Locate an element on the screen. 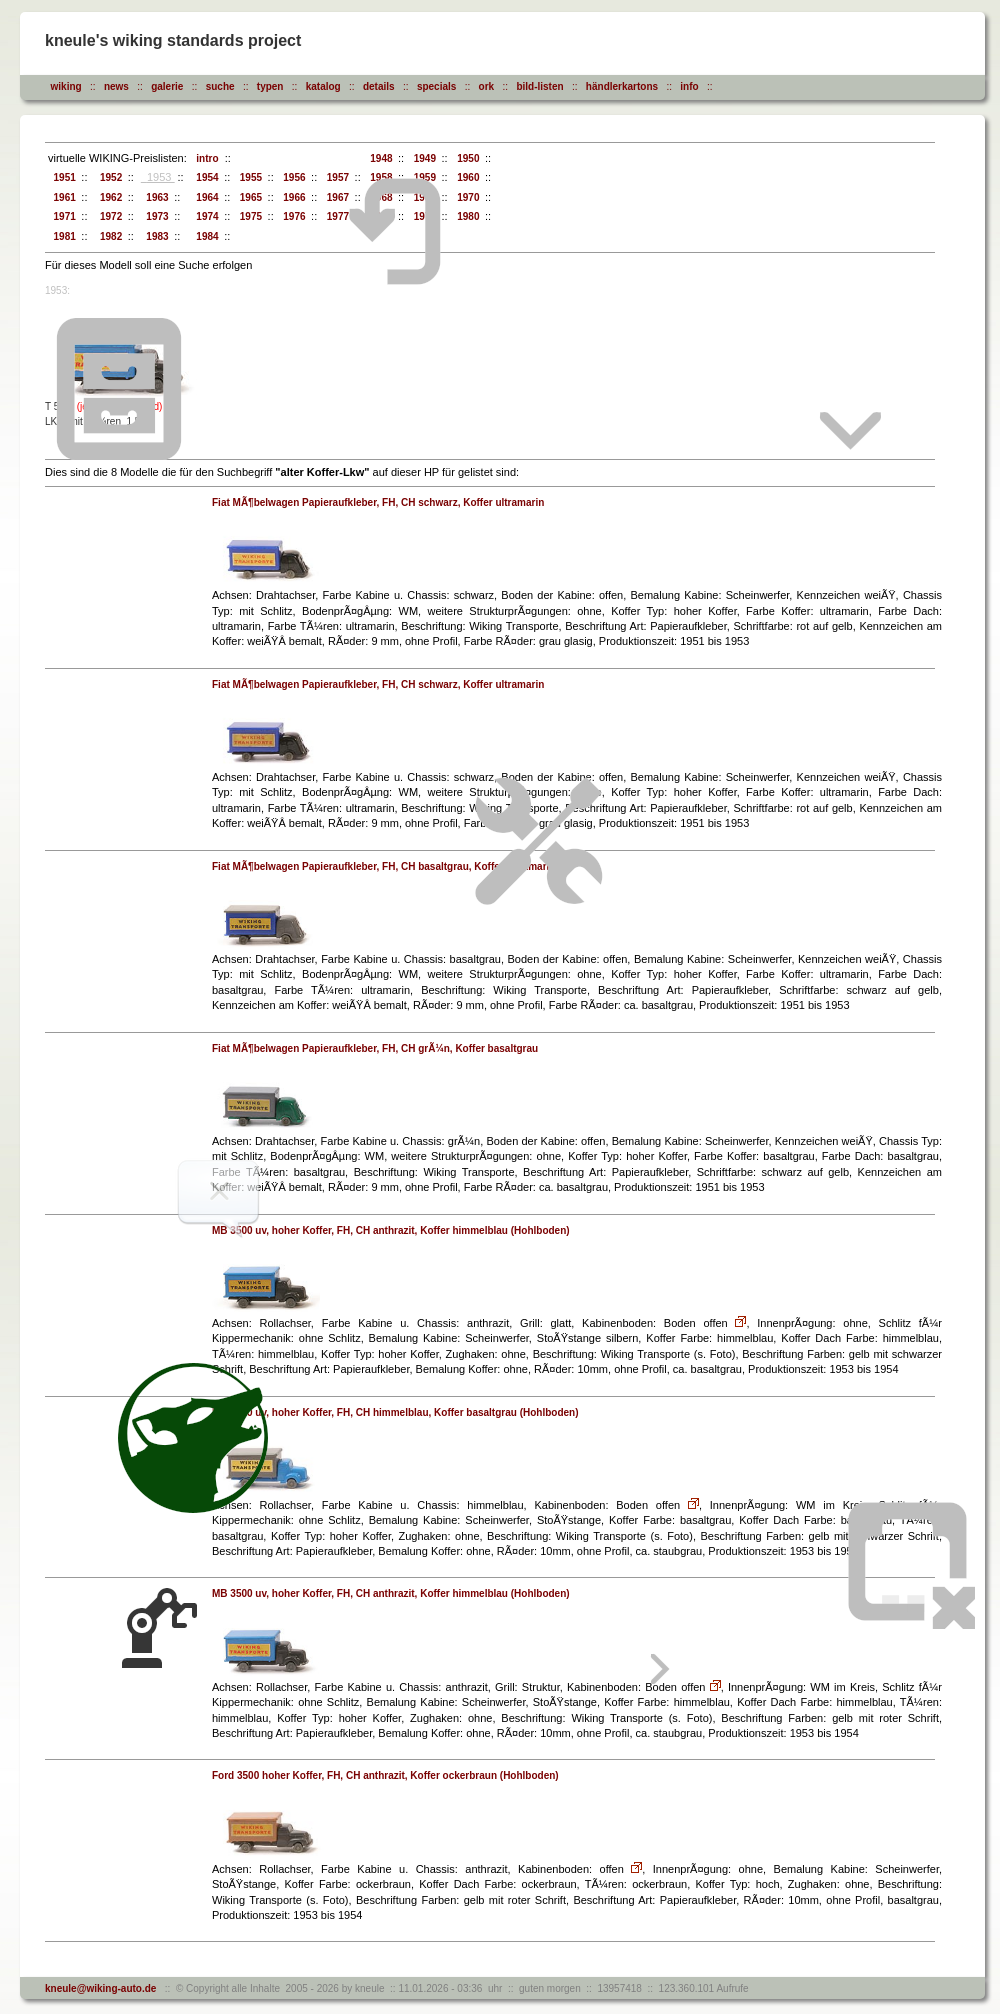 The width and height of the screenshot is (1000, 2014). access system settings and preferences is located at coordinates (539, 841).